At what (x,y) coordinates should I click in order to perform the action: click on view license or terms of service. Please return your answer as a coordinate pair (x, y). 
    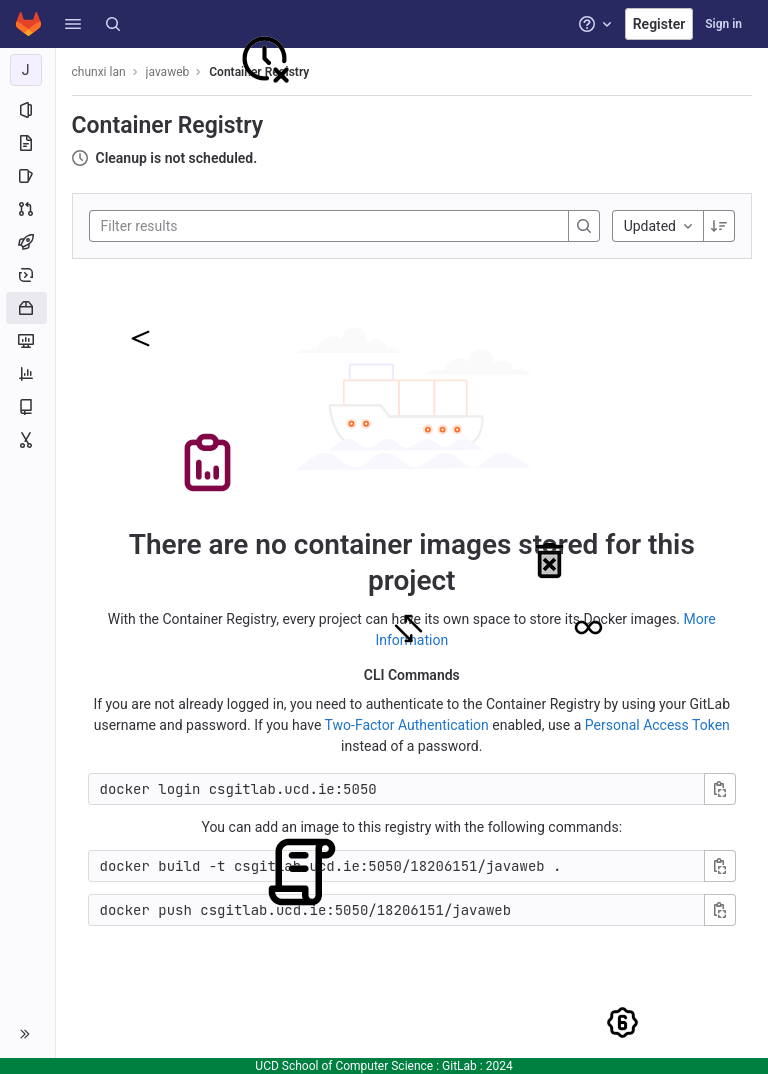
    Looking at the image, I should click on (302, 872).